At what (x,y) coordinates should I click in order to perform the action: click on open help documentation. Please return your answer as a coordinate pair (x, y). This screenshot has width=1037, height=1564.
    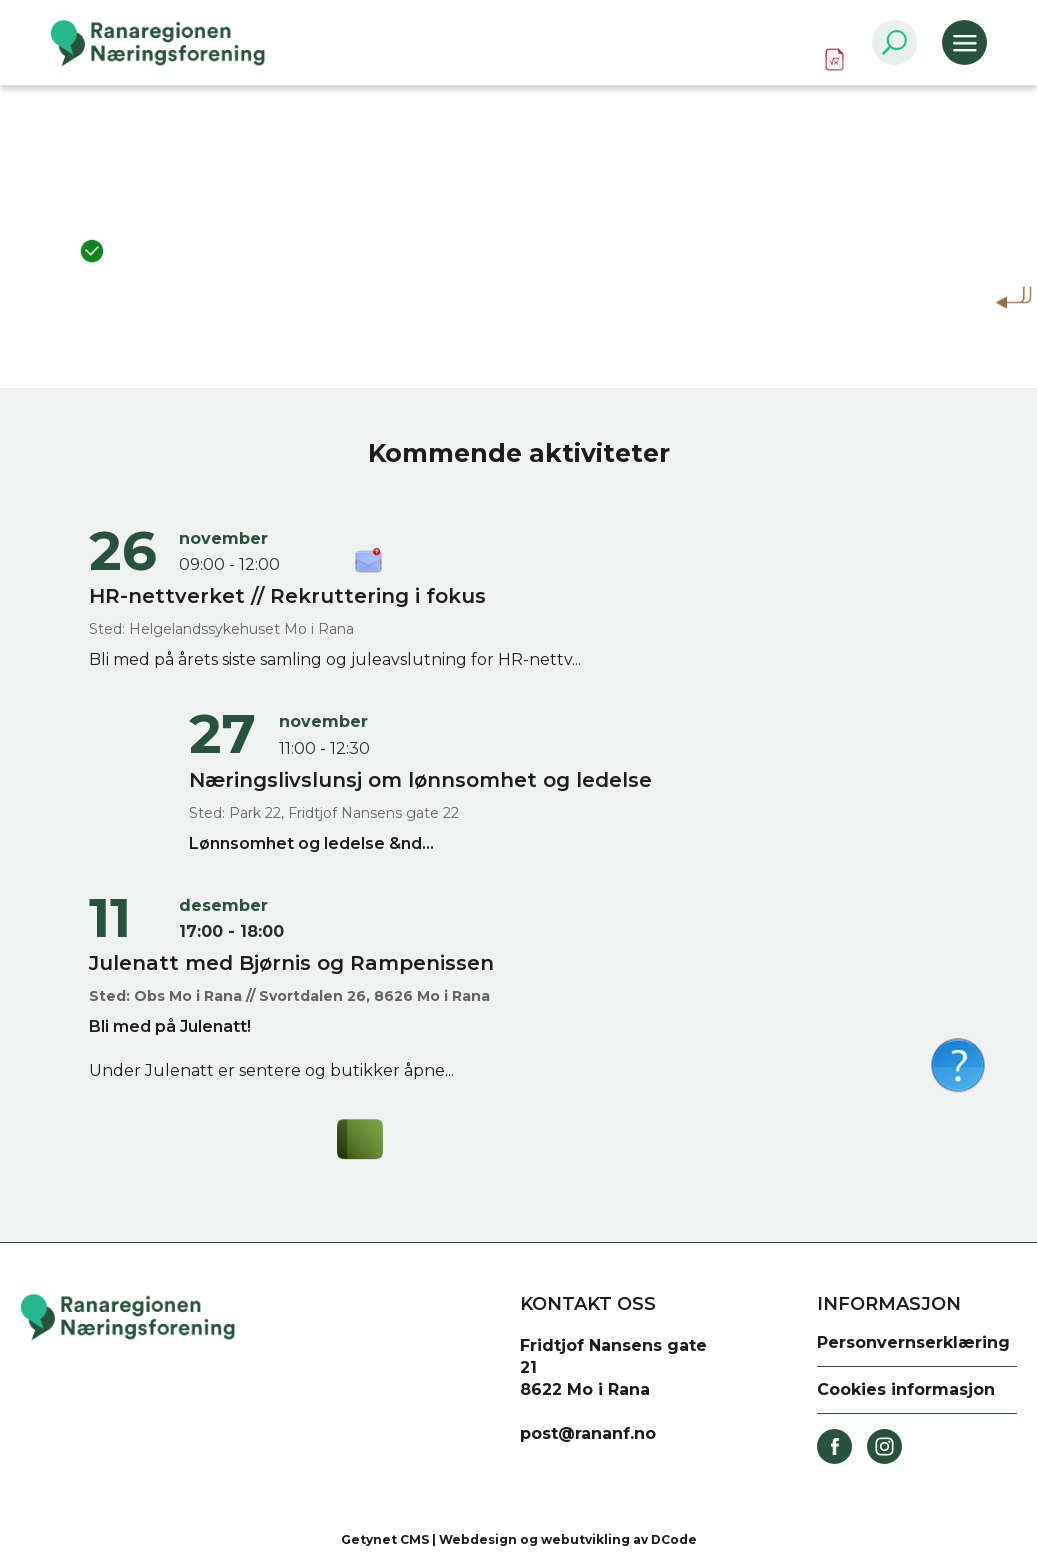
    Looking at the image, I should click on (958, 1065).